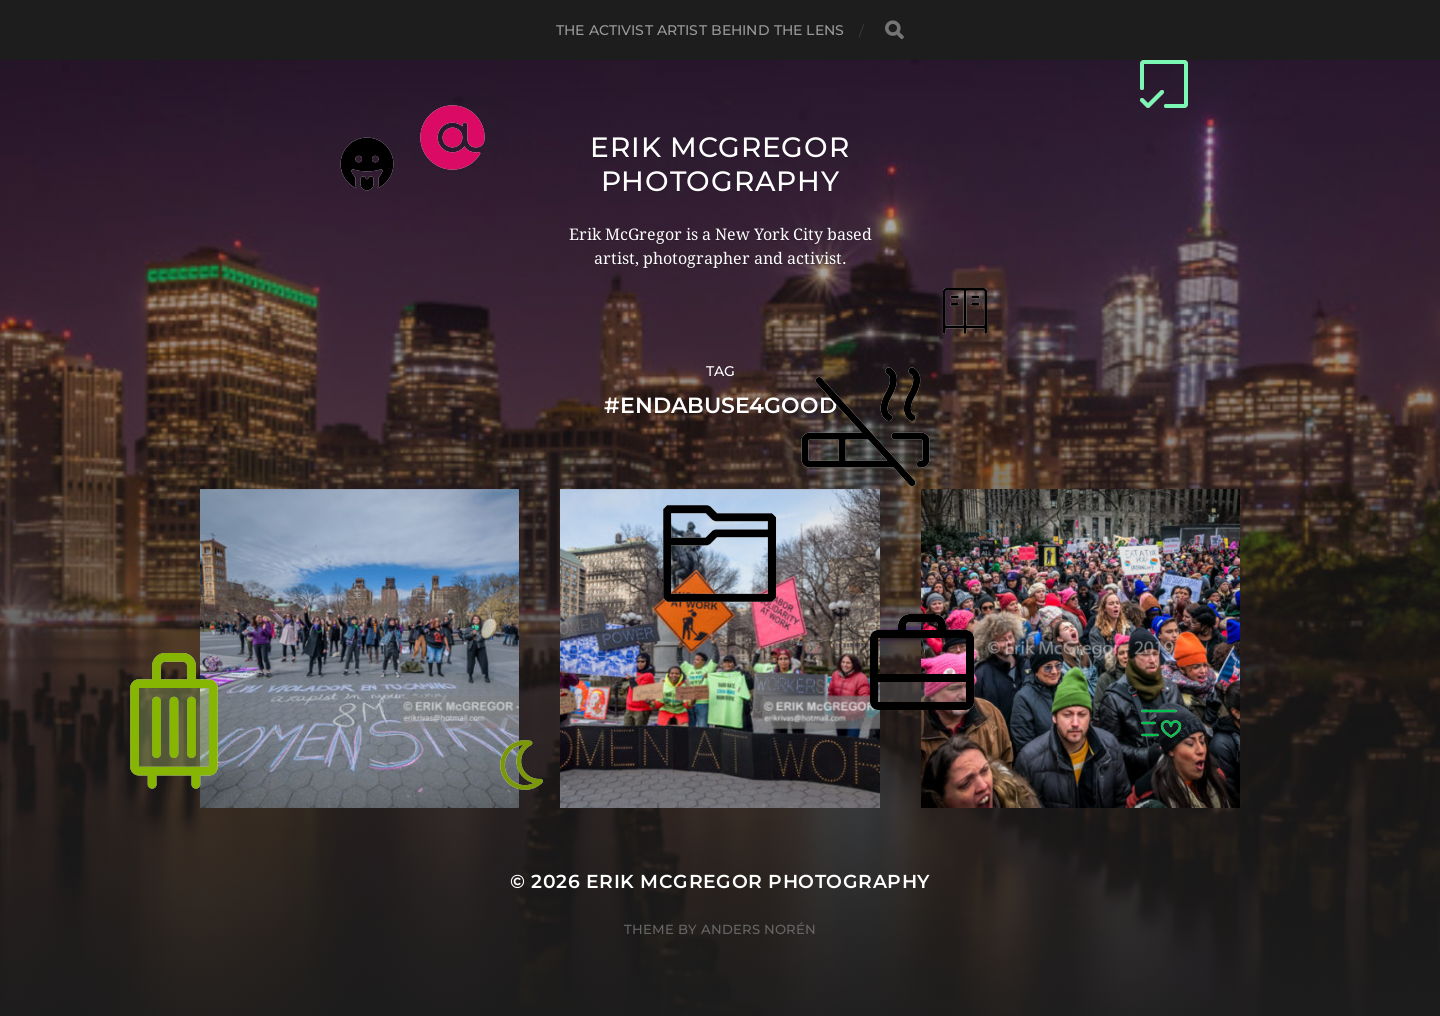 The width and height of the screenshot is (1440, 1016). What do you see at coordinates (865, 431) in the screenshot?
I see `no smoking zone indicator` at bounding box center [865, 431].